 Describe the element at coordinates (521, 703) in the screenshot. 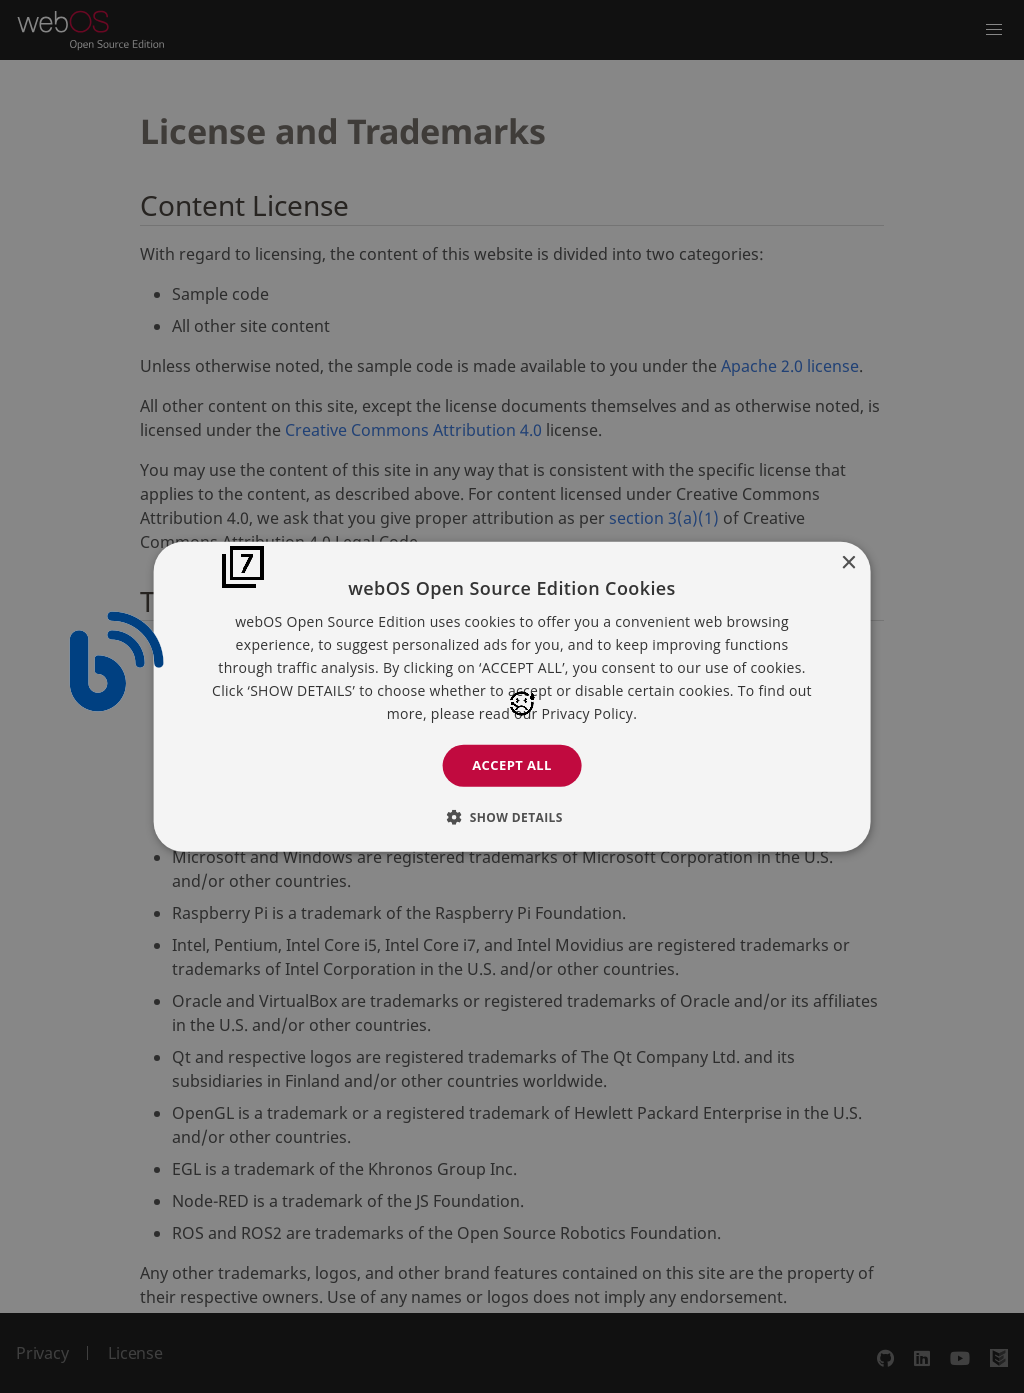

I see `report feeling unwell or sick` at that location.